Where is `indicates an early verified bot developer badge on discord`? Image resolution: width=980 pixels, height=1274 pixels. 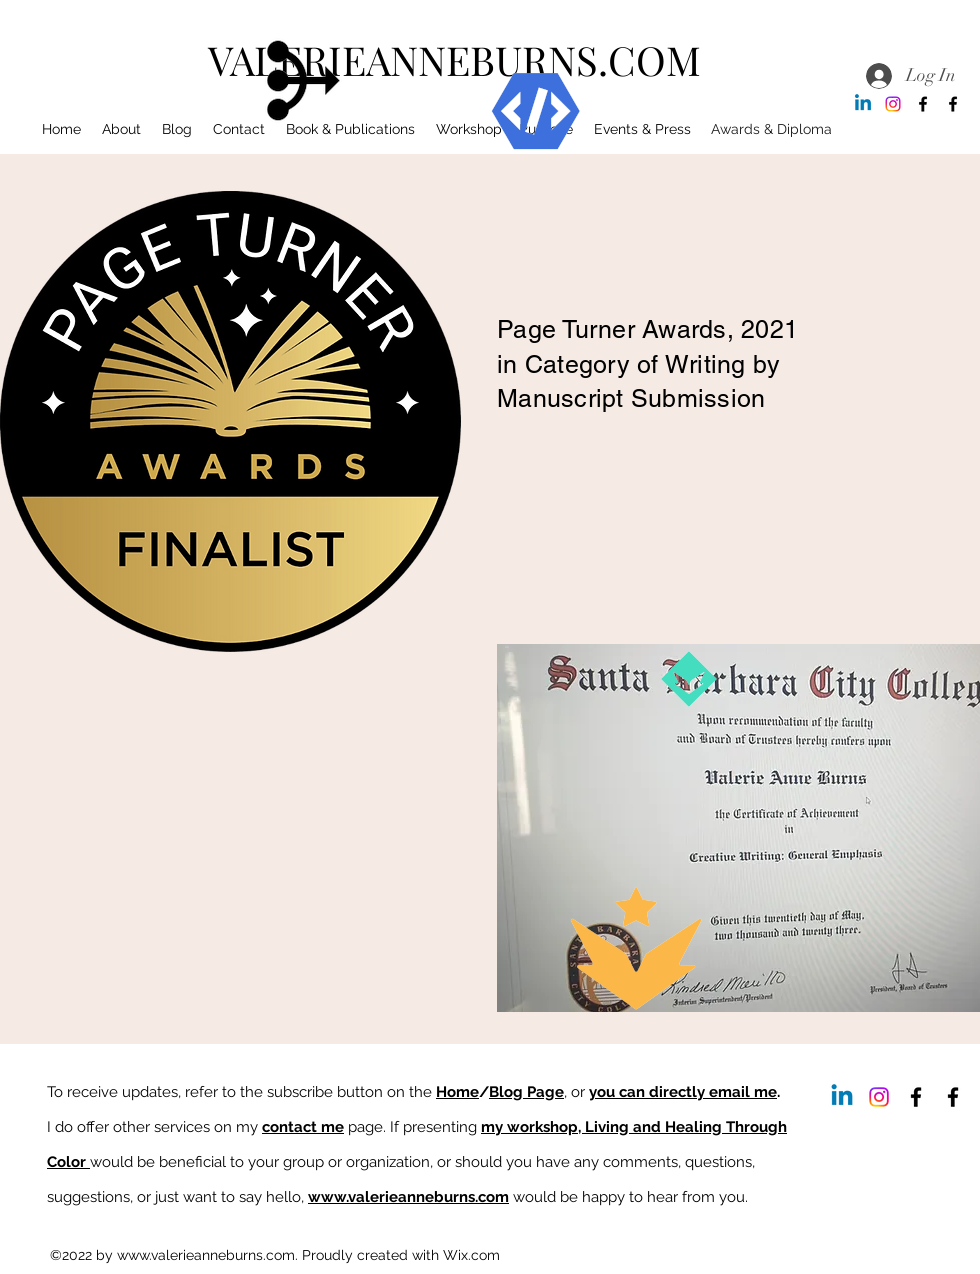 indicates an early verified bot developer badge on discord is located at coordinates (536, 111).